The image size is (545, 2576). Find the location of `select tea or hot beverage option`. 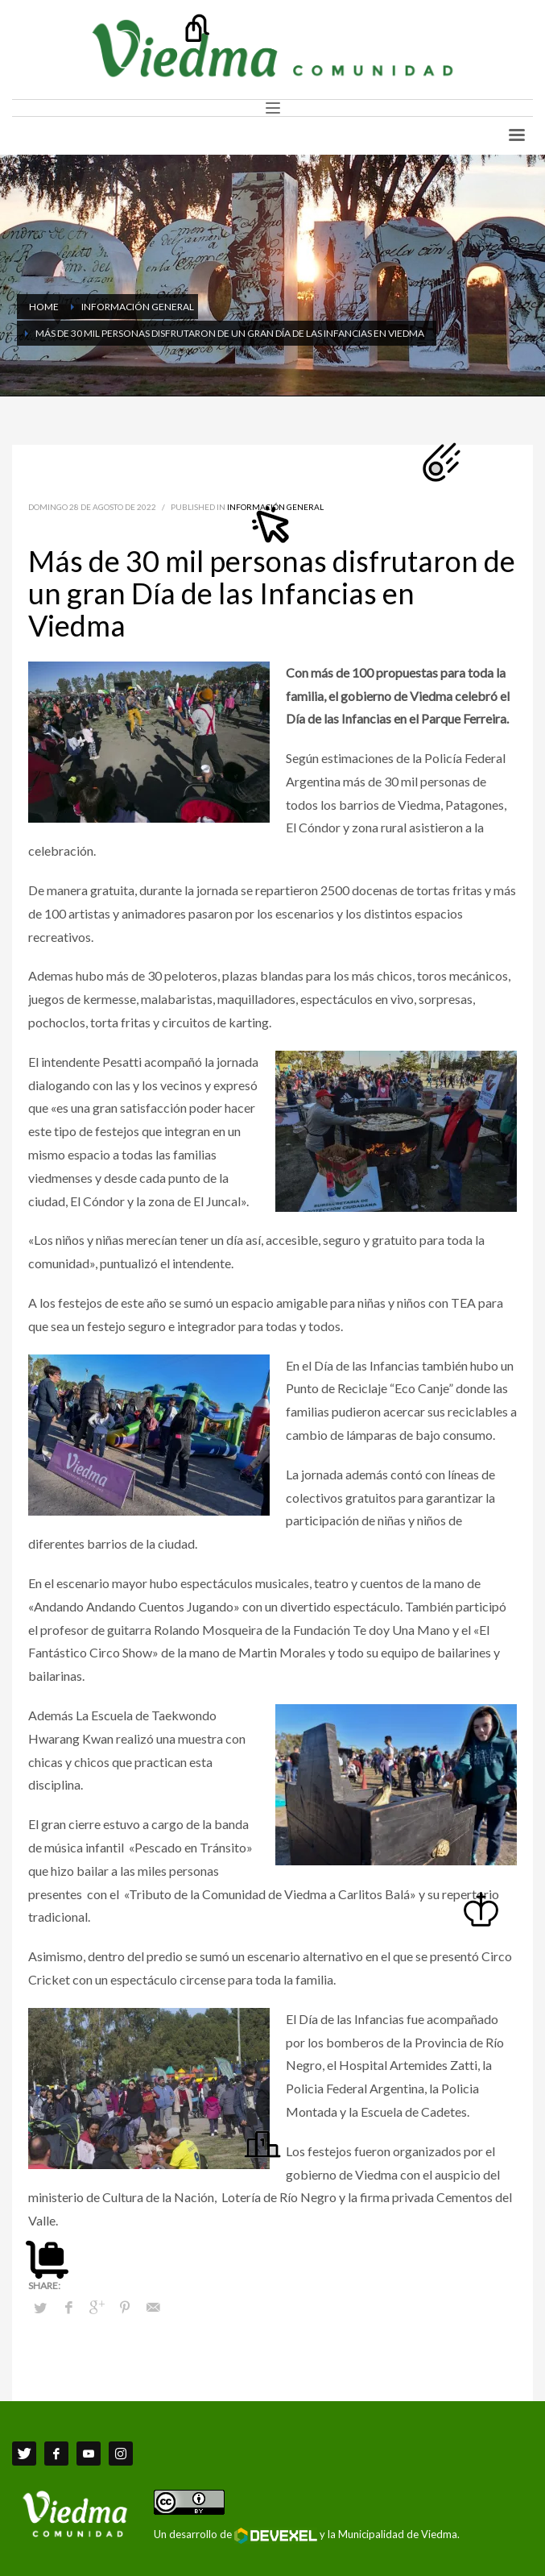

select tea or hot beverage option is located at coordinates (196, 29).